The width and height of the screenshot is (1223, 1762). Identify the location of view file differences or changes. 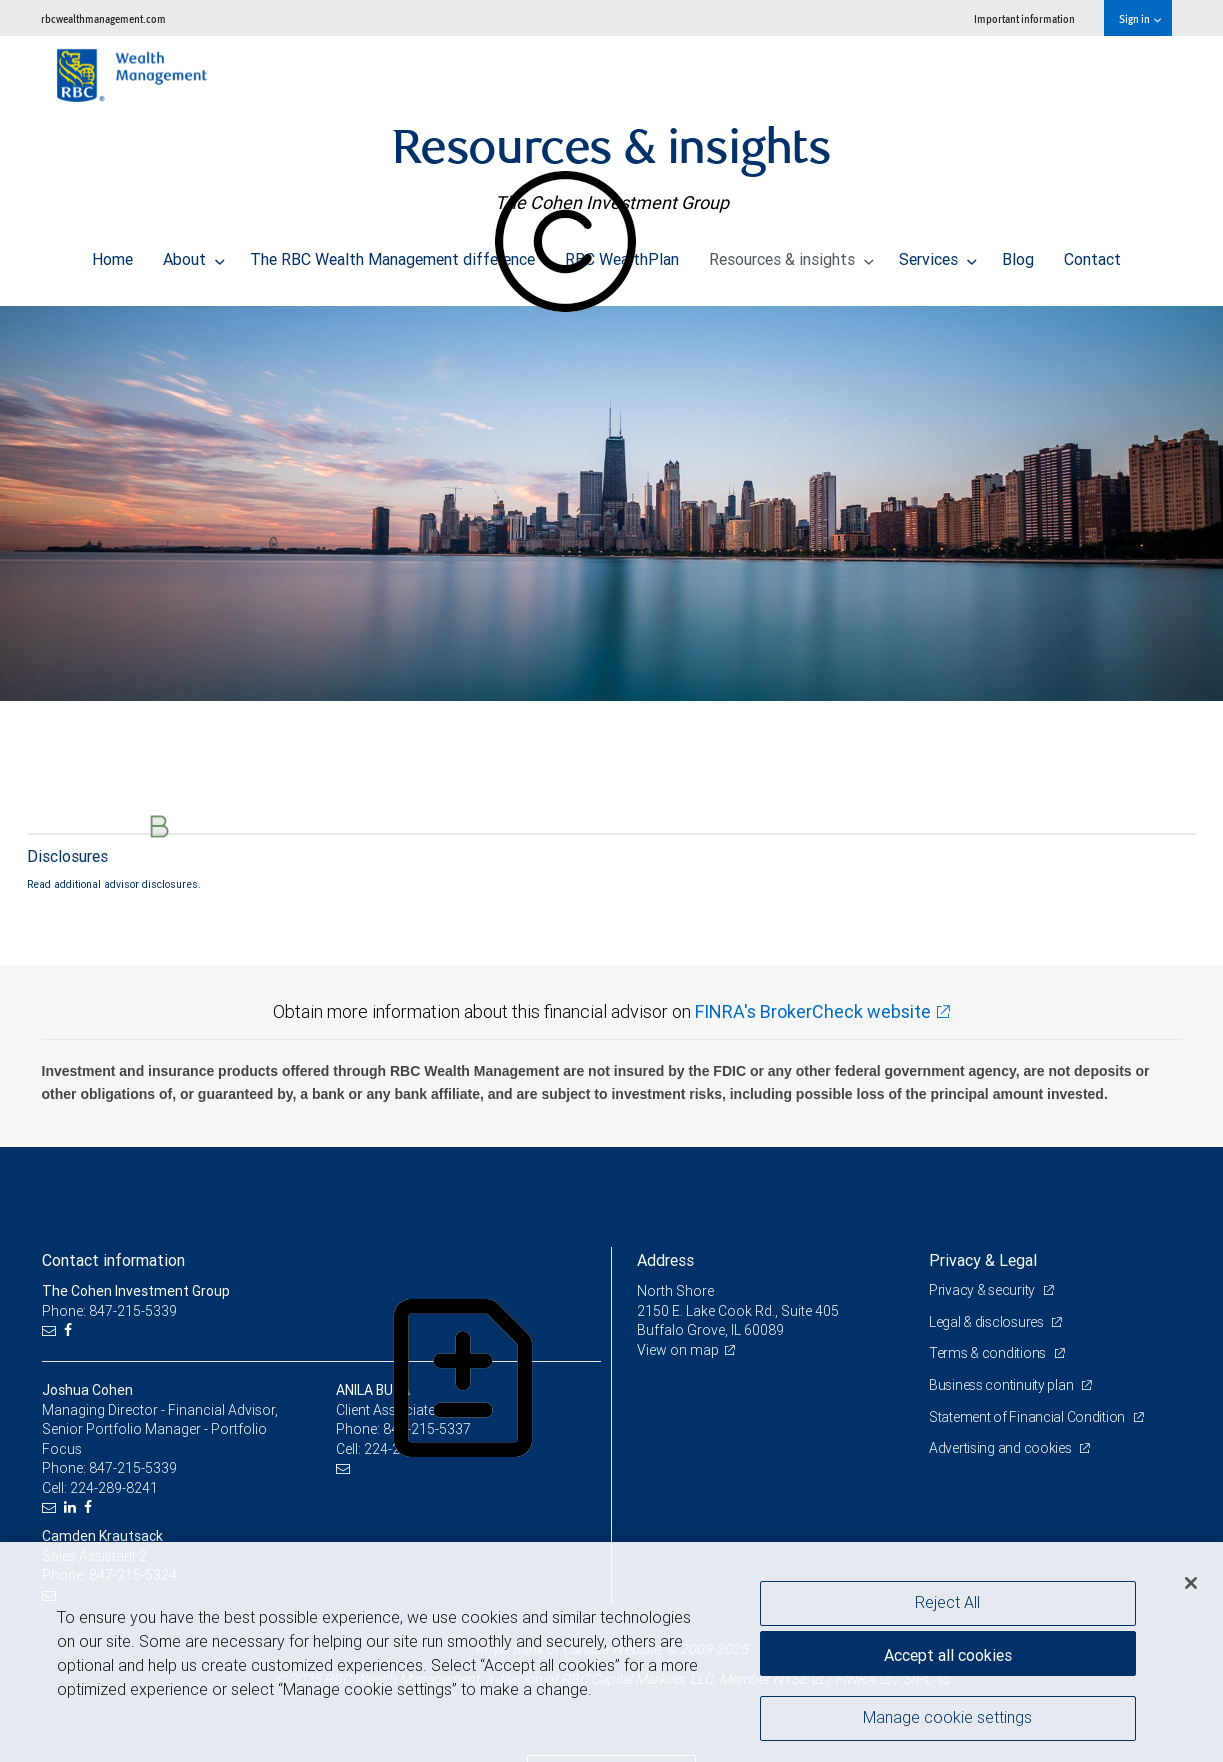
(463, 1378).